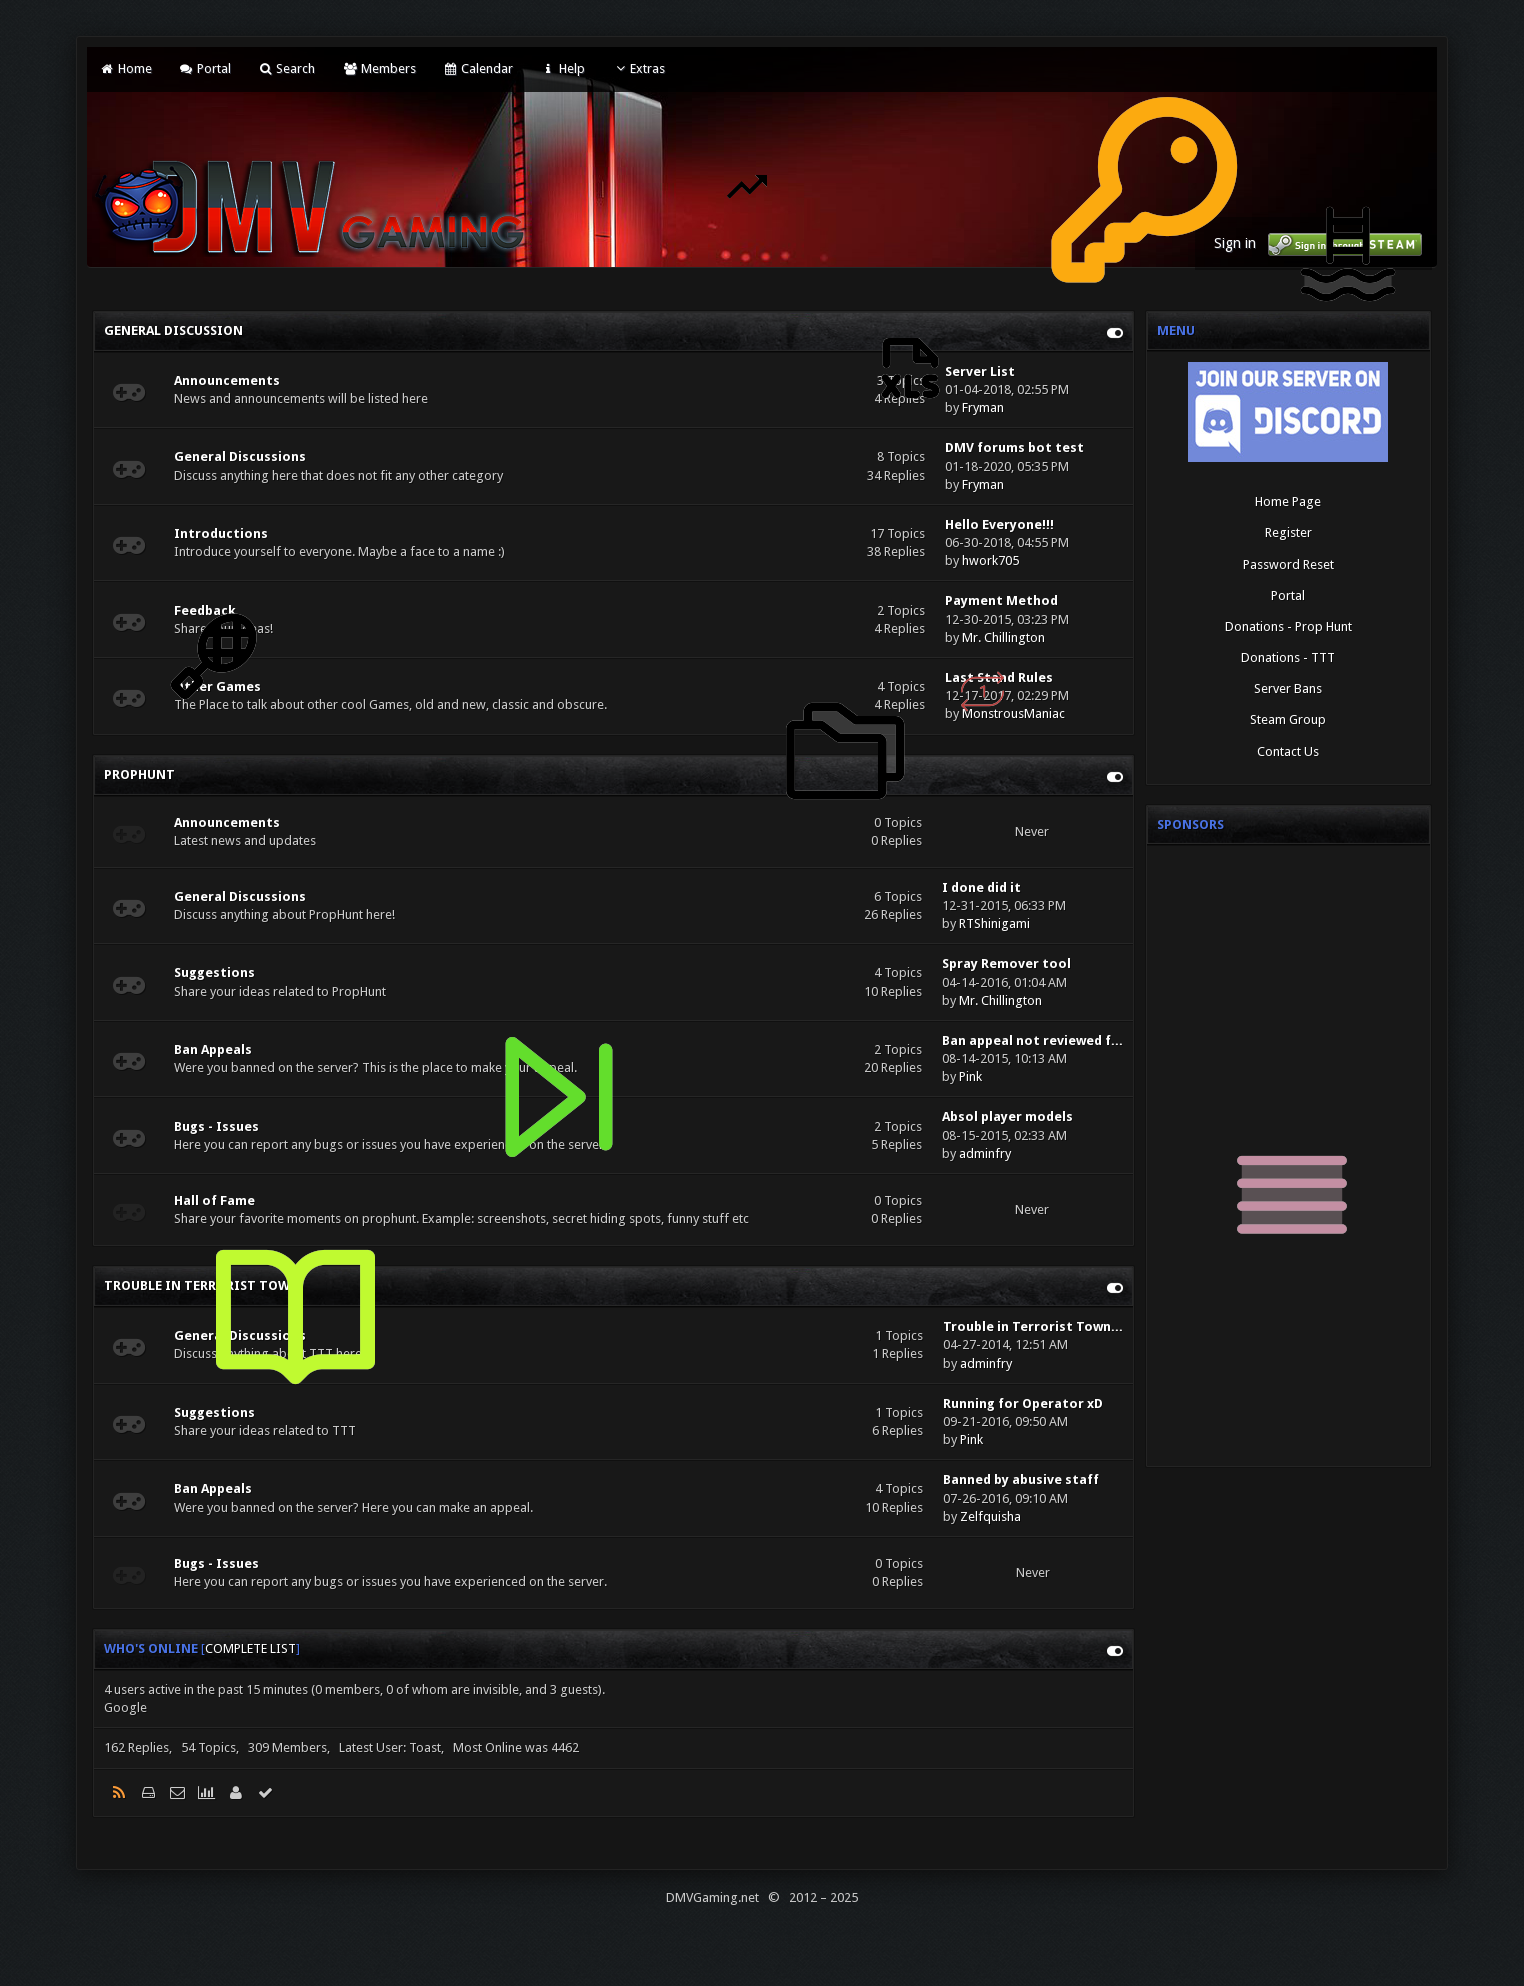 Image resolution: width=1524 pixels, height=1986 pixels. Describe the element at coordinates (1348, 254) in the screenshot. I see `view swimming pool amenities` at that location.